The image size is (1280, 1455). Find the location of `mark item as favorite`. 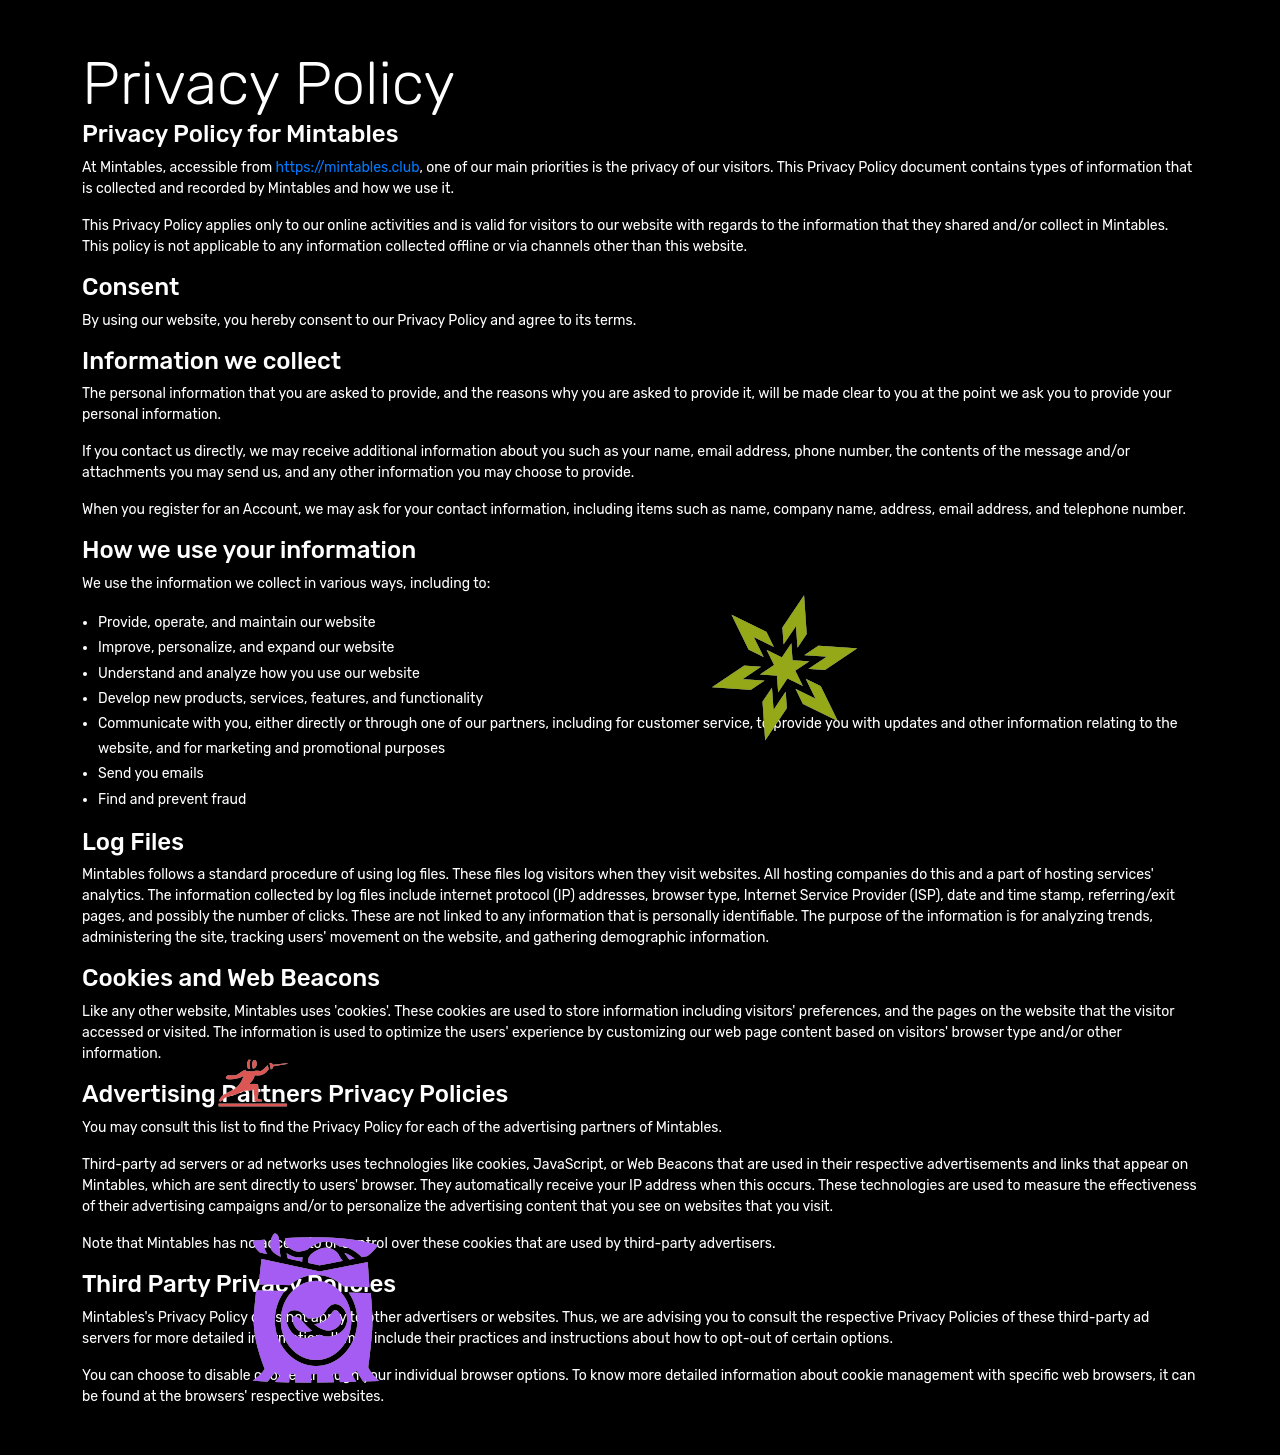

mark item as favorite is located at coordinates (784, 668).